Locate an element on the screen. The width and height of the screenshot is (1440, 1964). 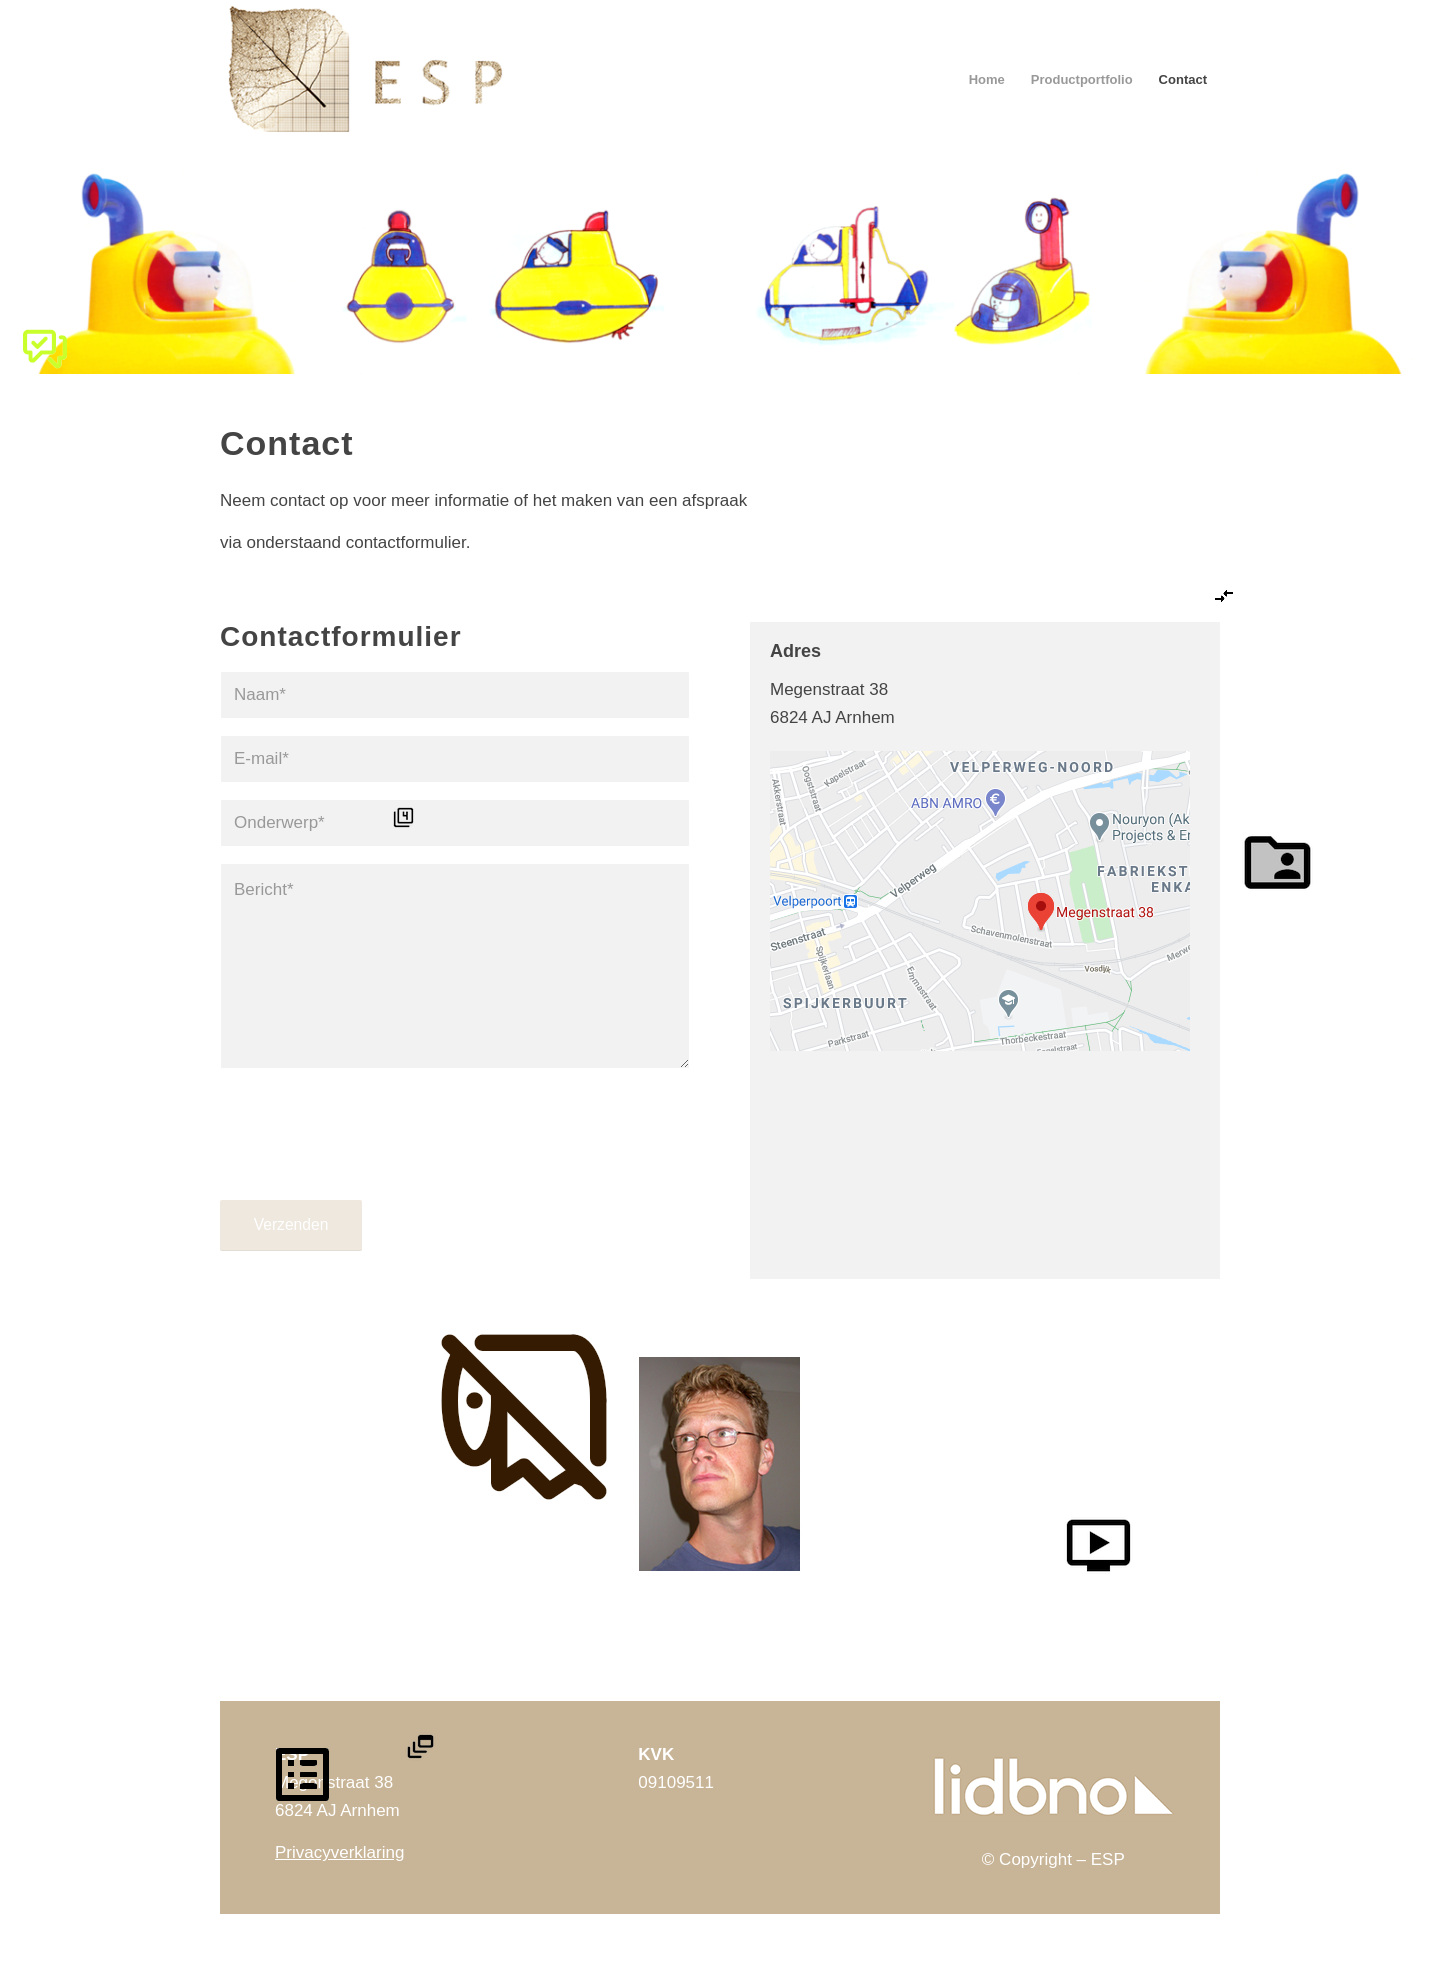
indicates 4 stacked layers or images is located at coordinates (403, 817).